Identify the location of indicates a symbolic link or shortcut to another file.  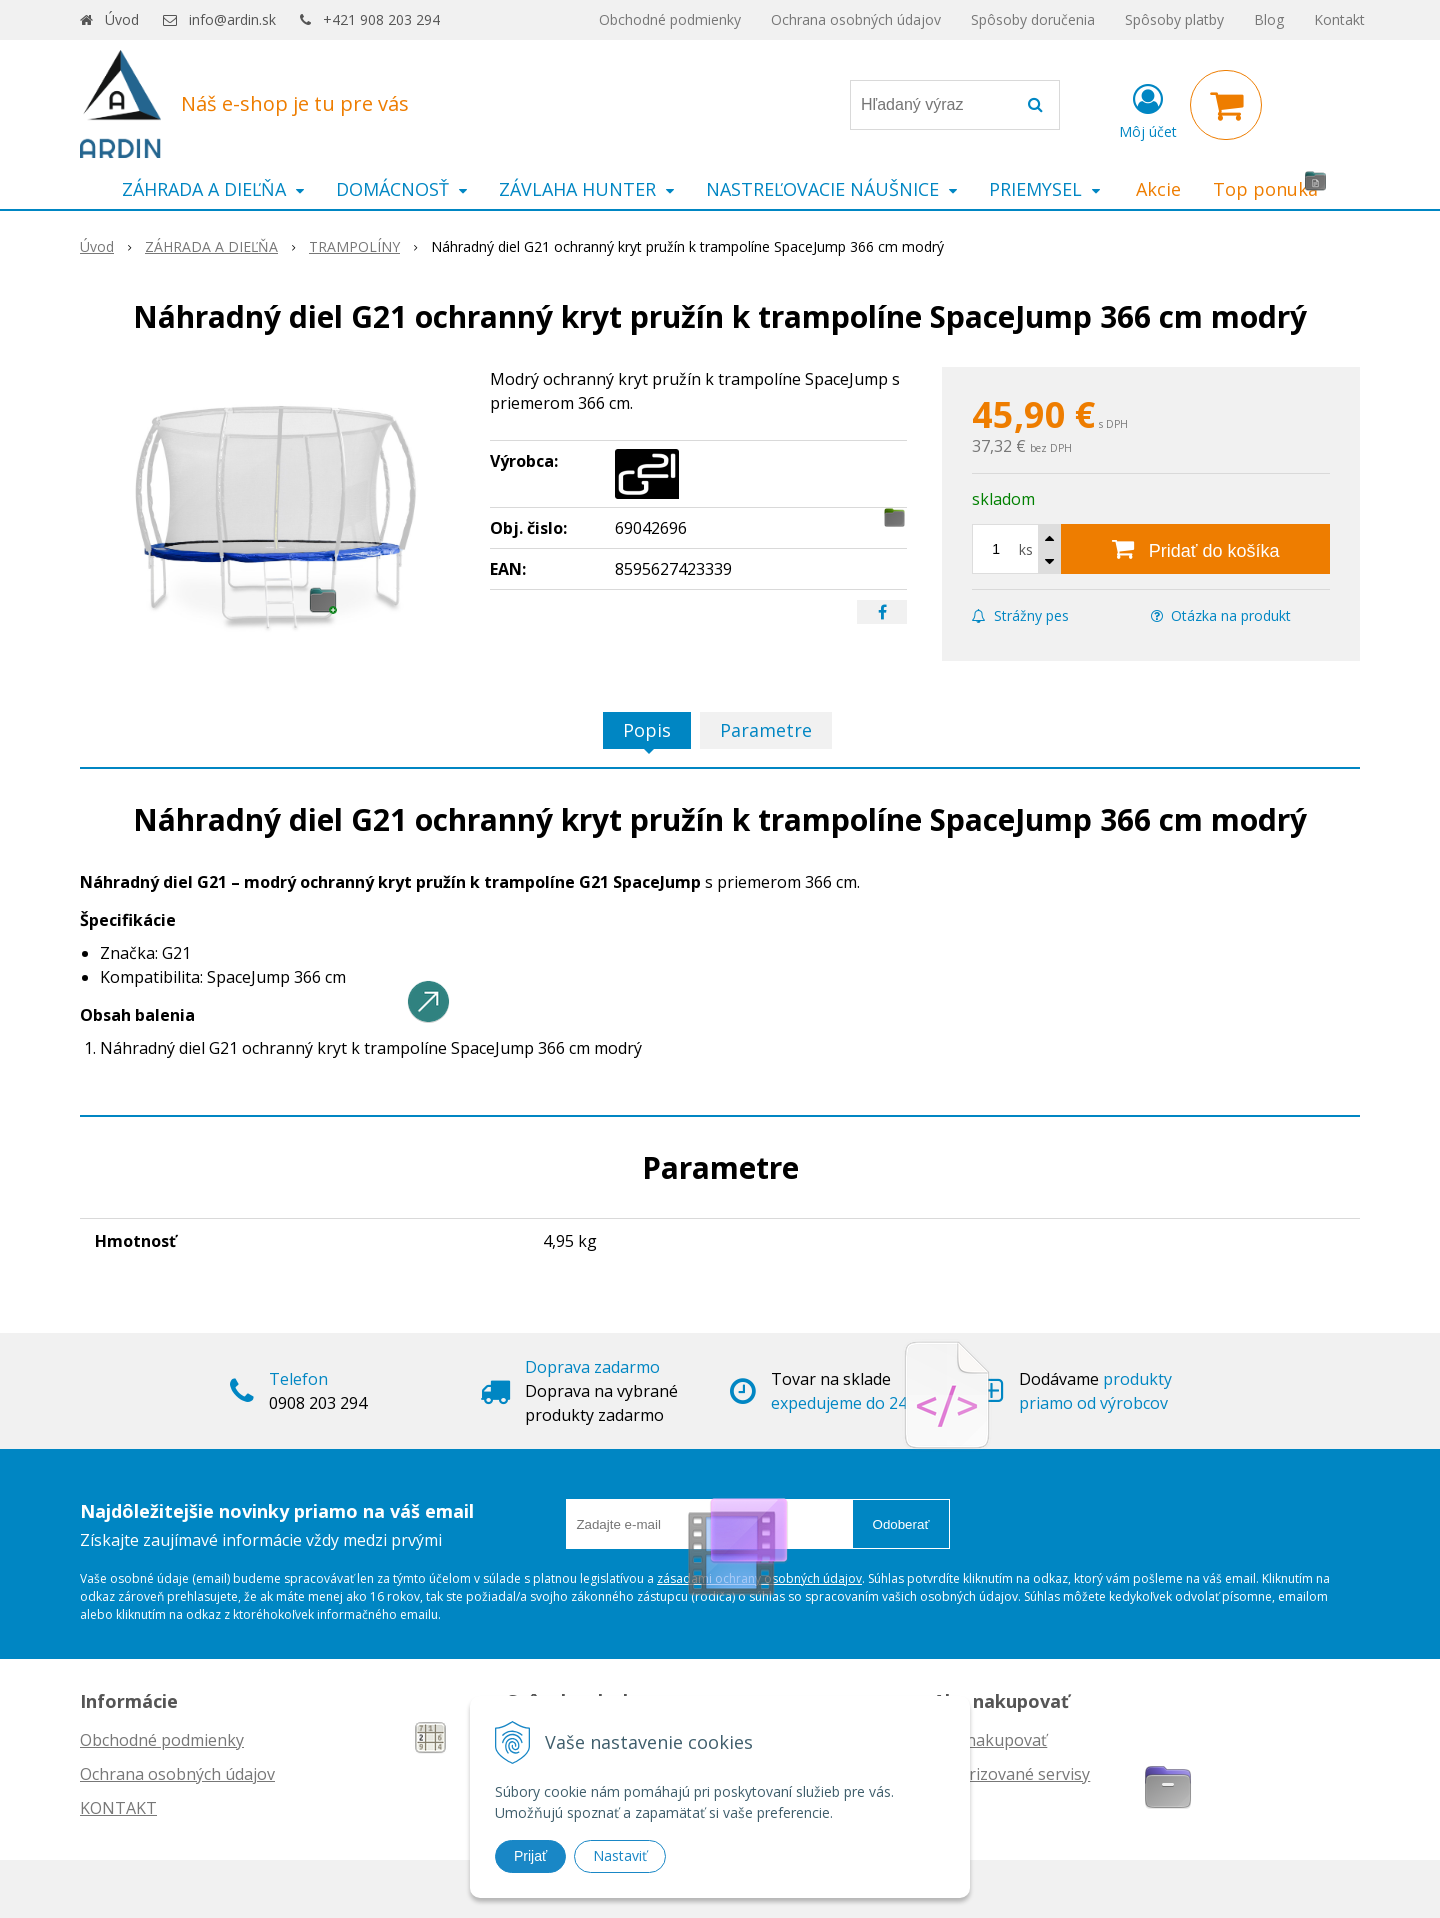
(428, 1001).